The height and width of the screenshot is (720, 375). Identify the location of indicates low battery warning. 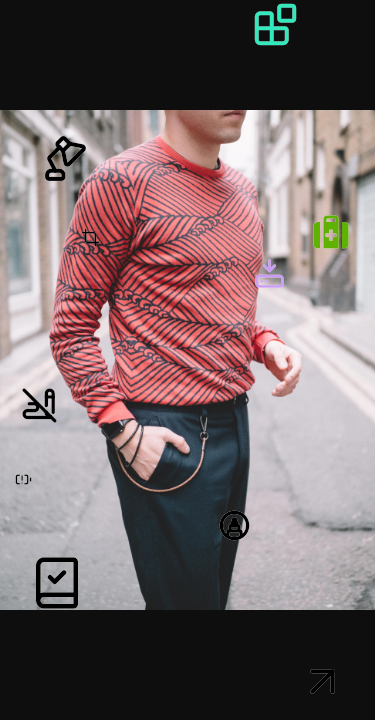
(23, 479).